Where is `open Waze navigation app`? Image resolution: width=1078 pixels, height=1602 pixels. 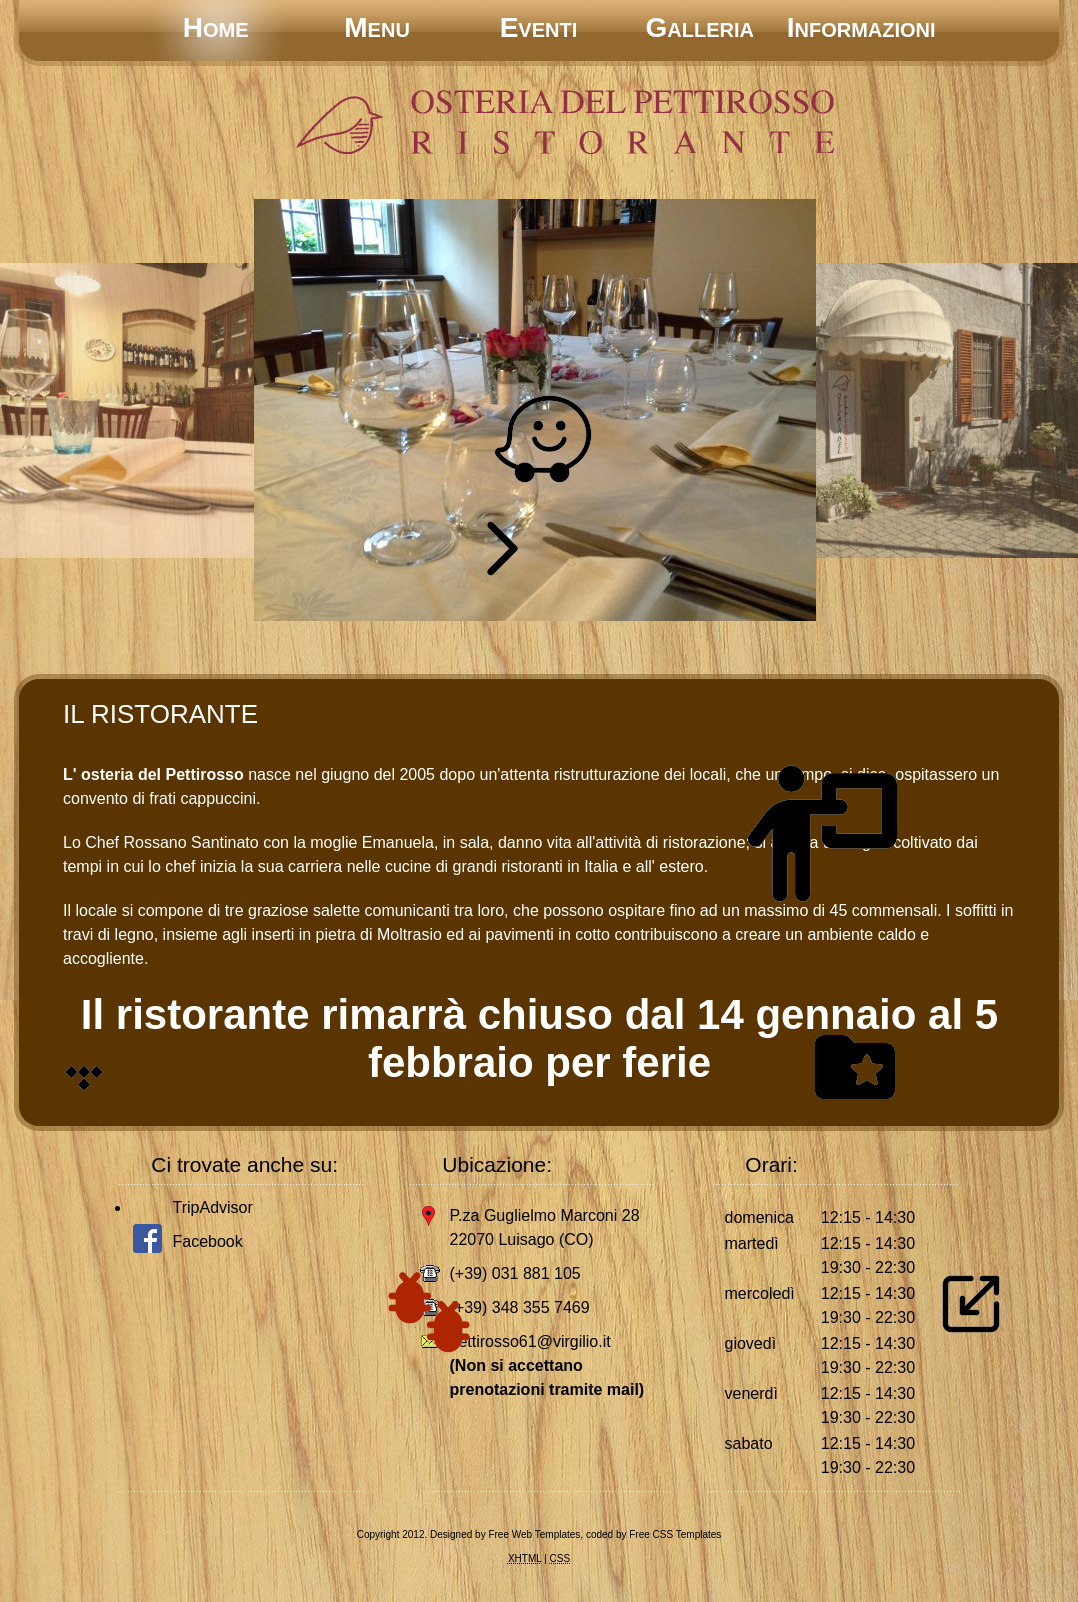 open Waze navigation app is located at coordinates (543, 439).